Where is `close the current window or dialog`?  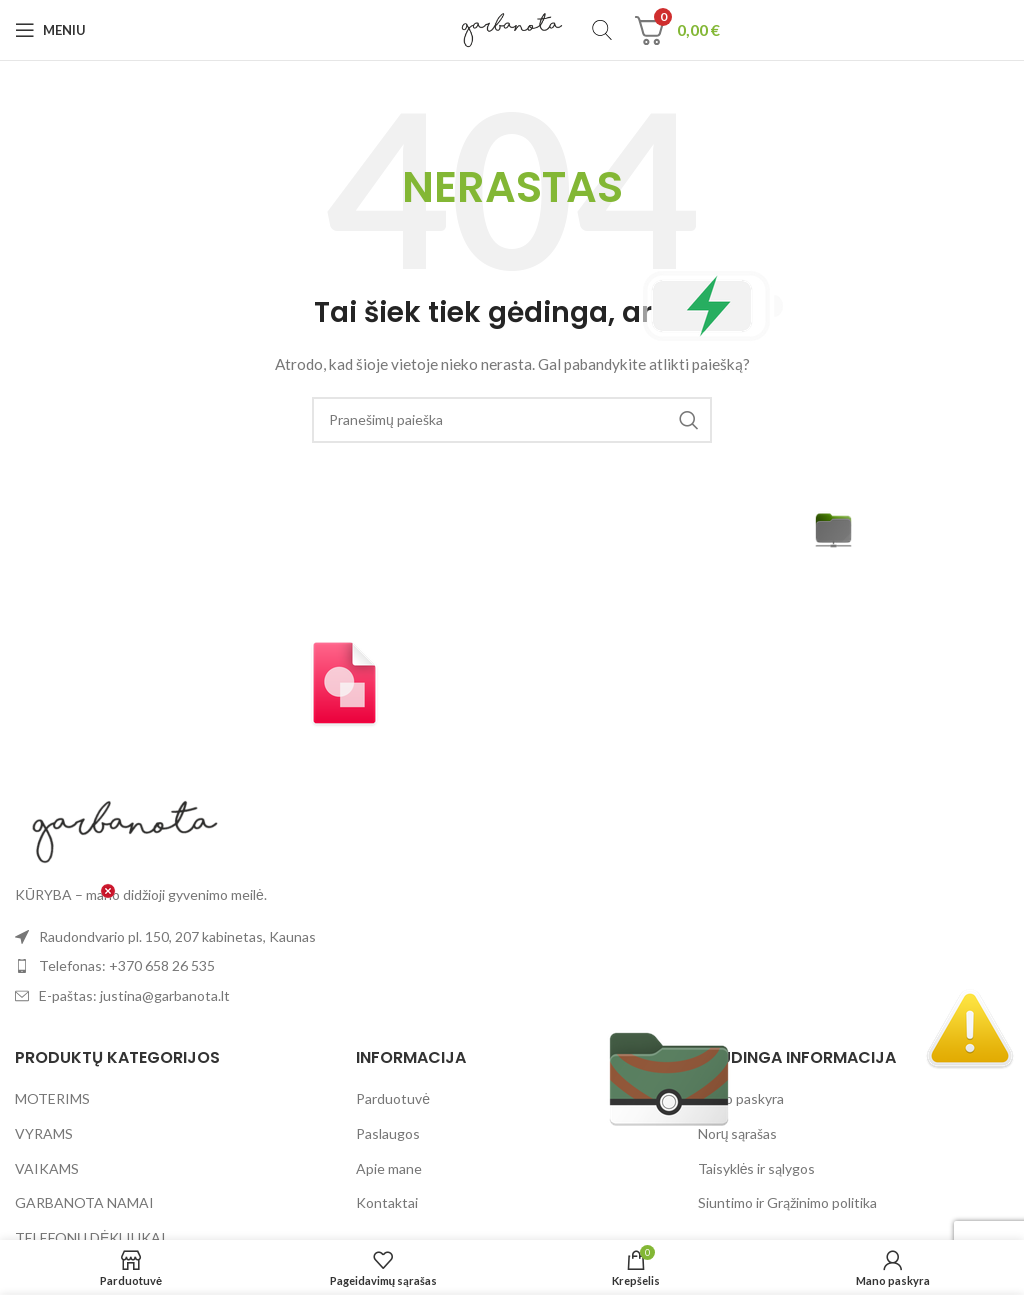 close the current window or dialog is located at coordinates (108, 891).